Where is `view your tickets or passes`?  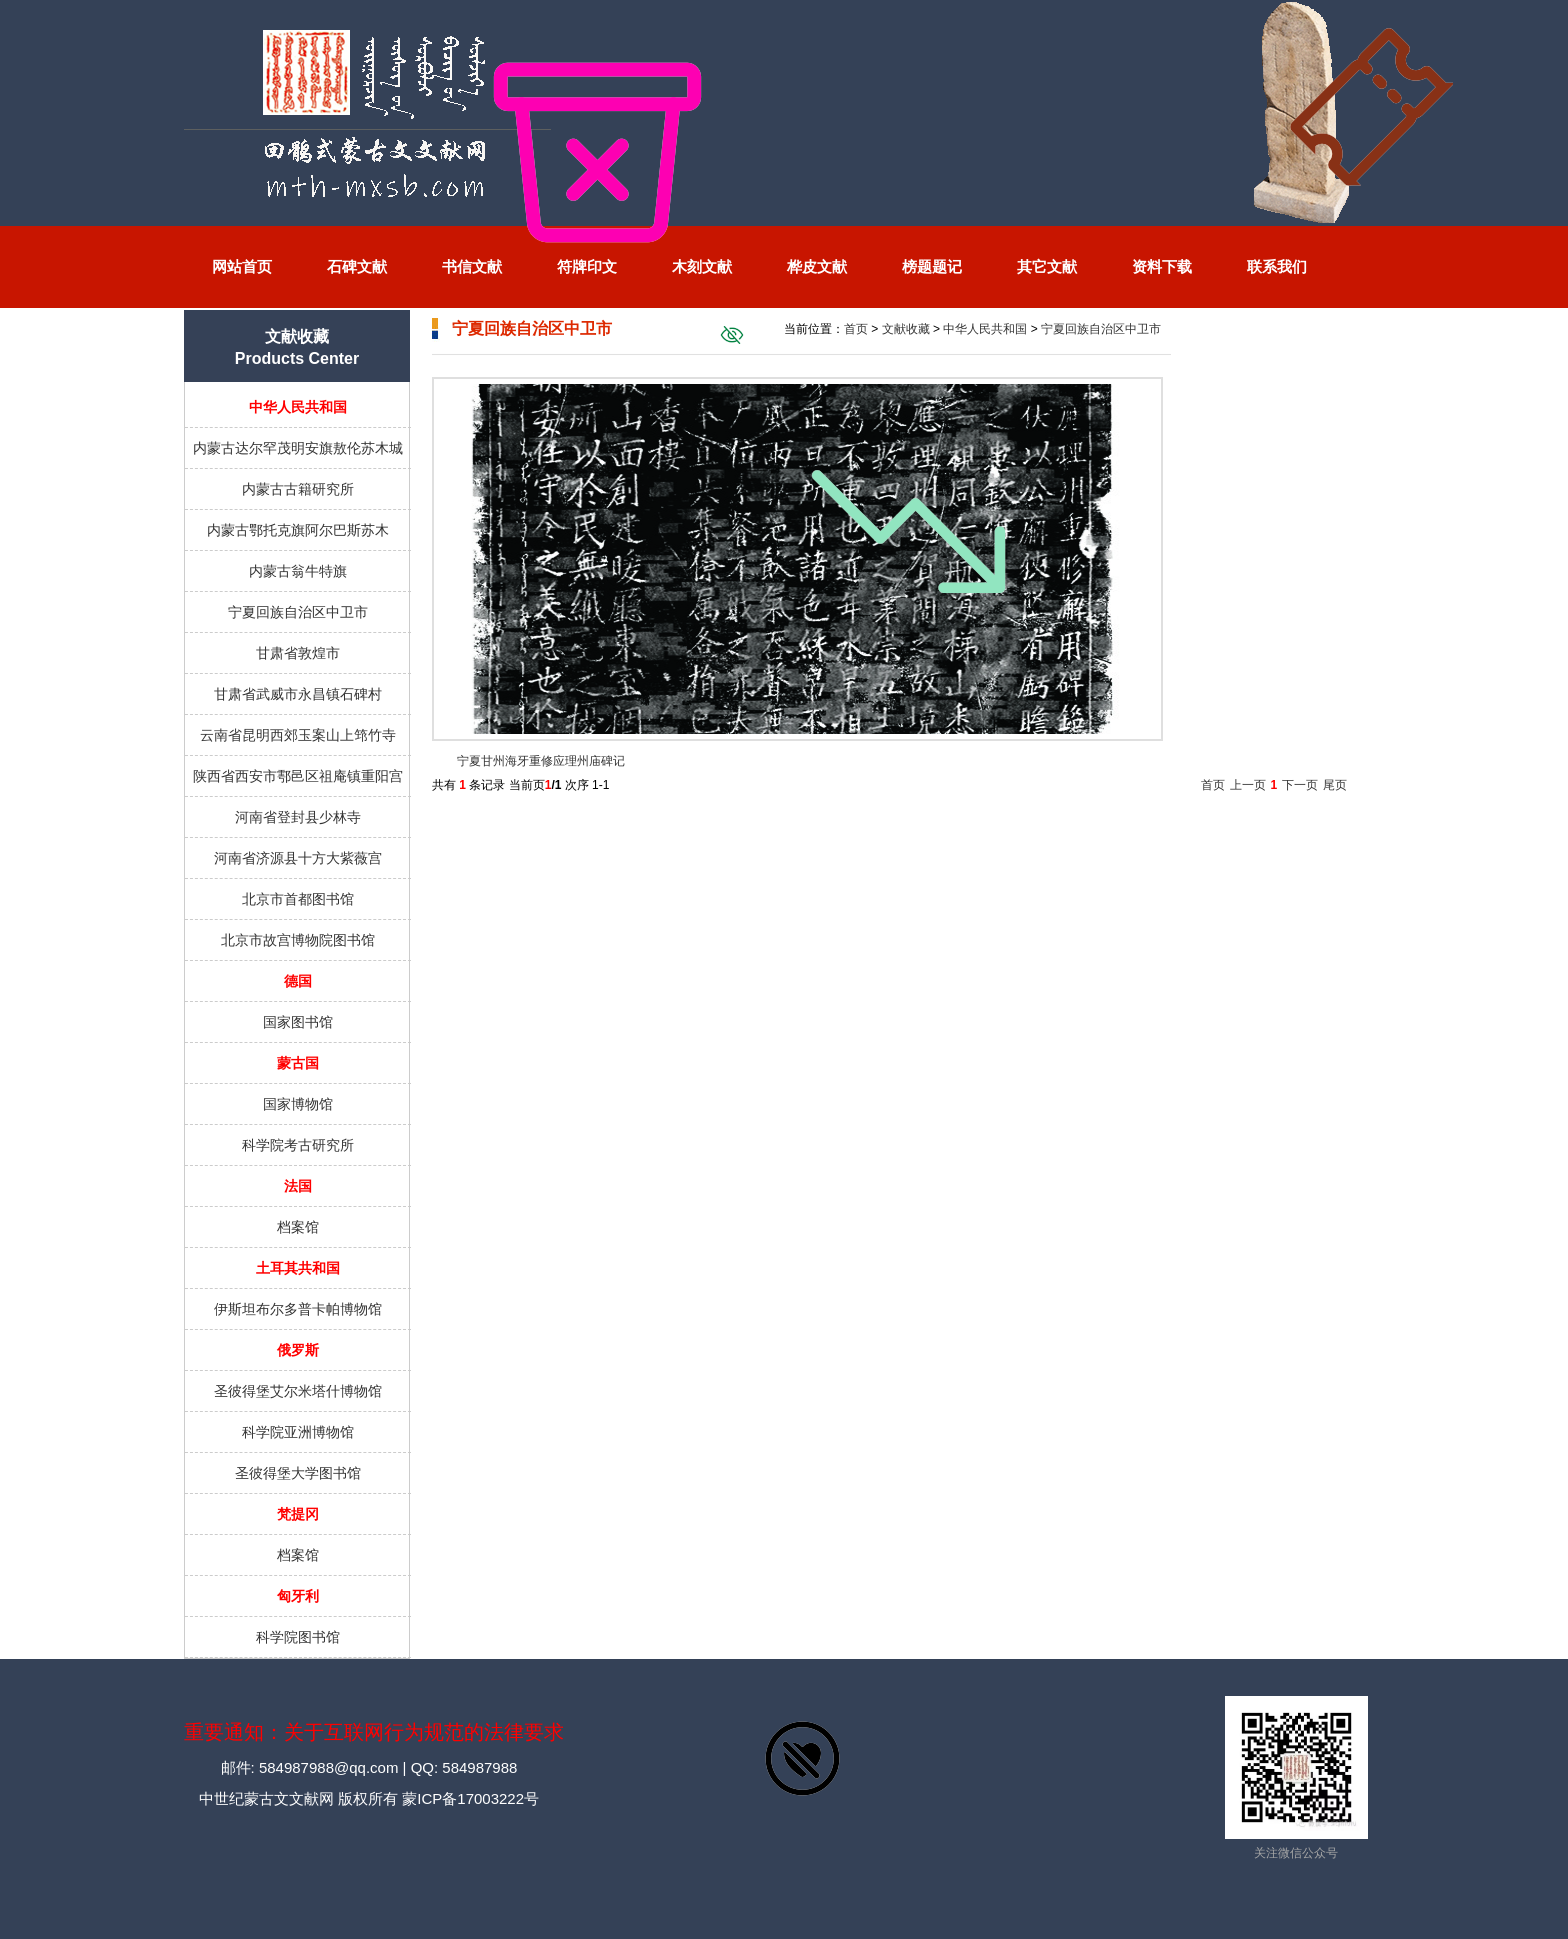
view your tickets or passes is located at coordinates (1369, 107).